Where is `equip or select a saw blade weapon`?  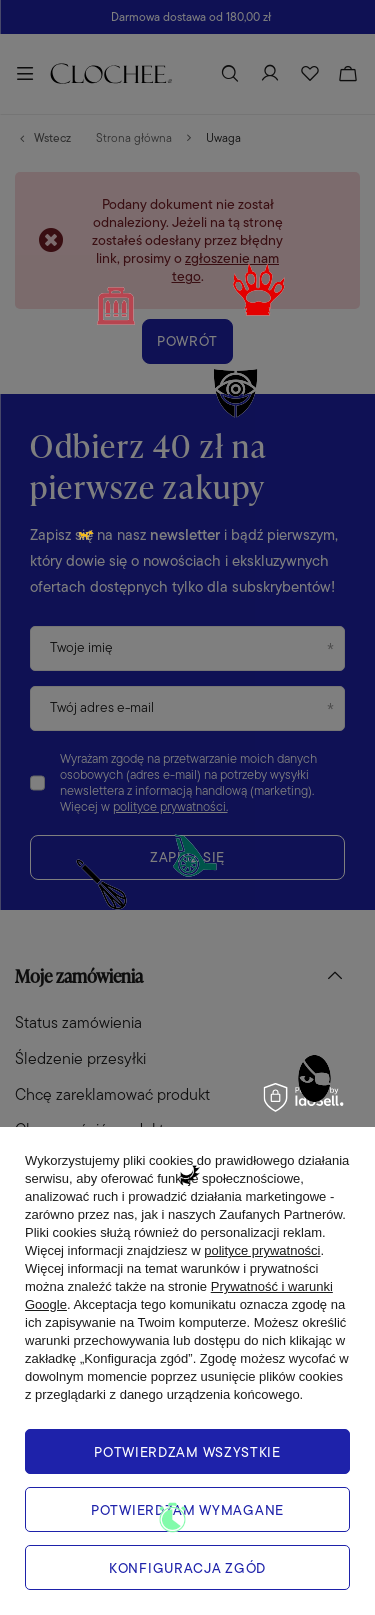 equip or select a saw blade weapon is located at coordinates (190, 1175).